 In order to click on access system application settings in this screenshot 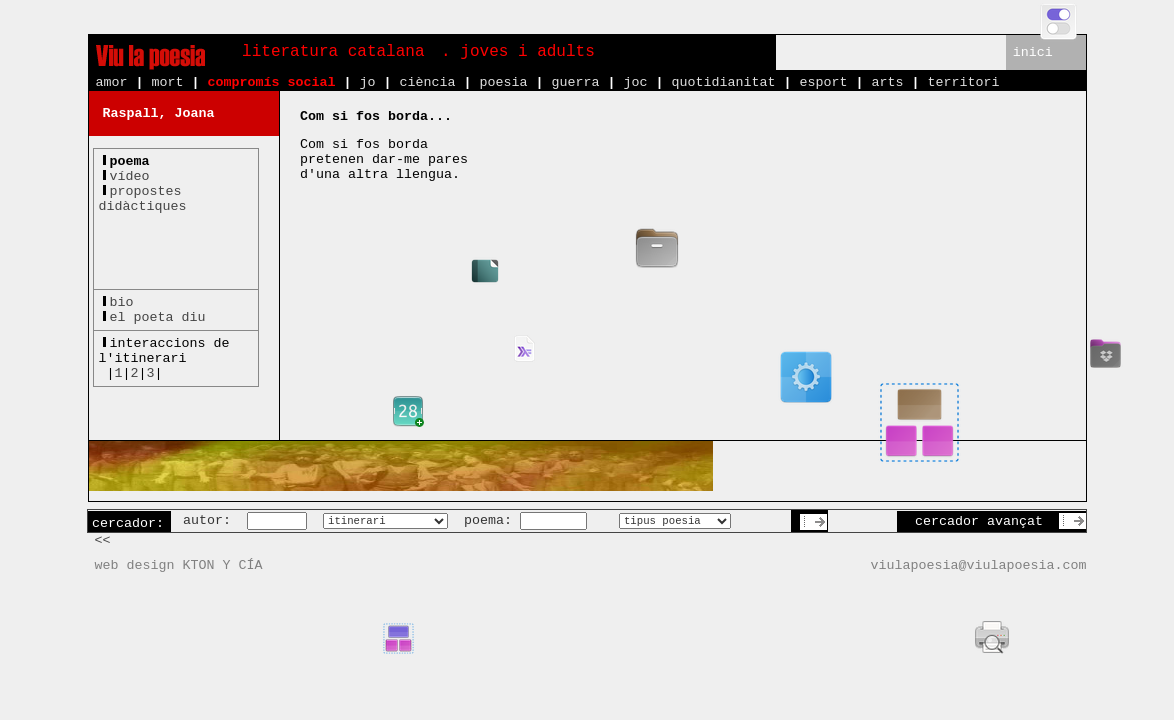, I will do `click(806, 377)`.